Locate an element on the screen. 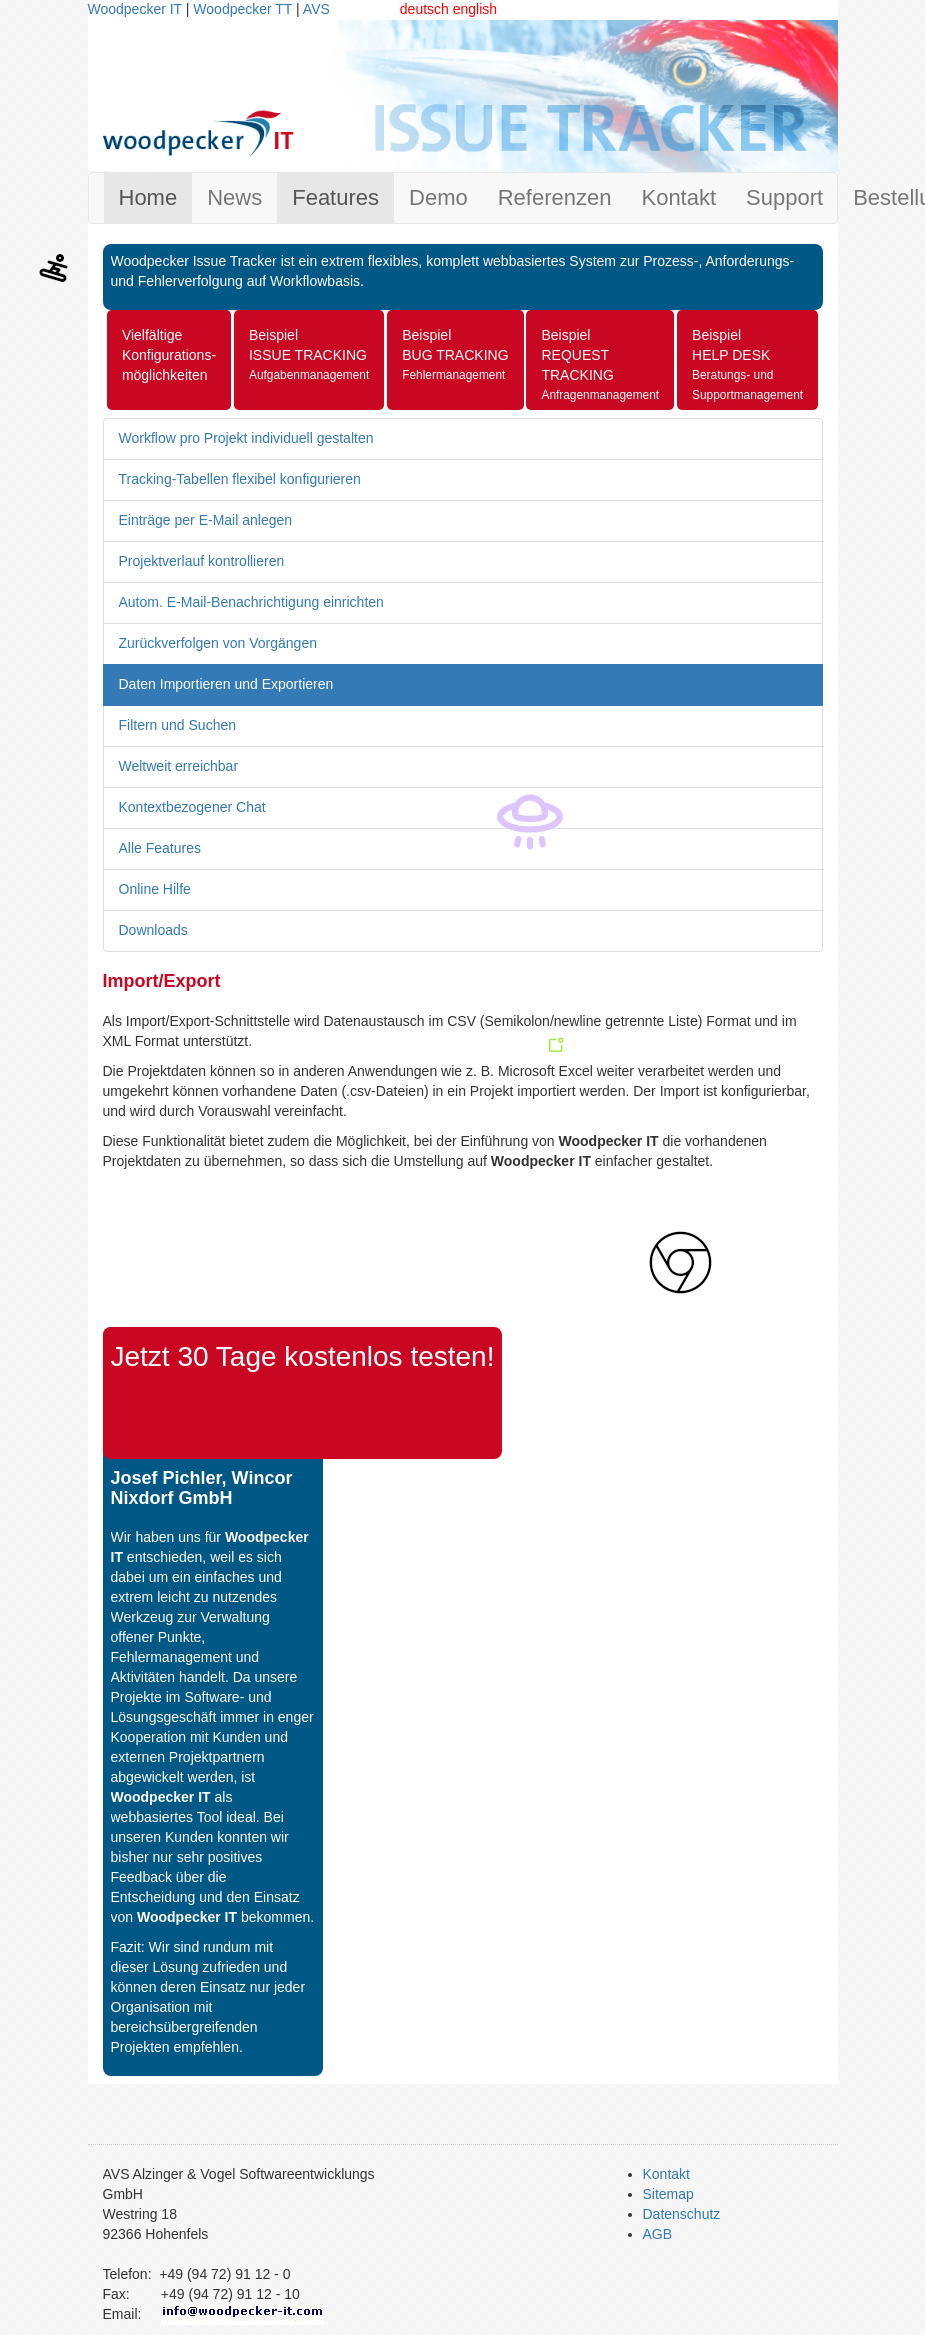 This screenshot has height=2335, width=925. view notifications is located at coordinates (556, 1045).